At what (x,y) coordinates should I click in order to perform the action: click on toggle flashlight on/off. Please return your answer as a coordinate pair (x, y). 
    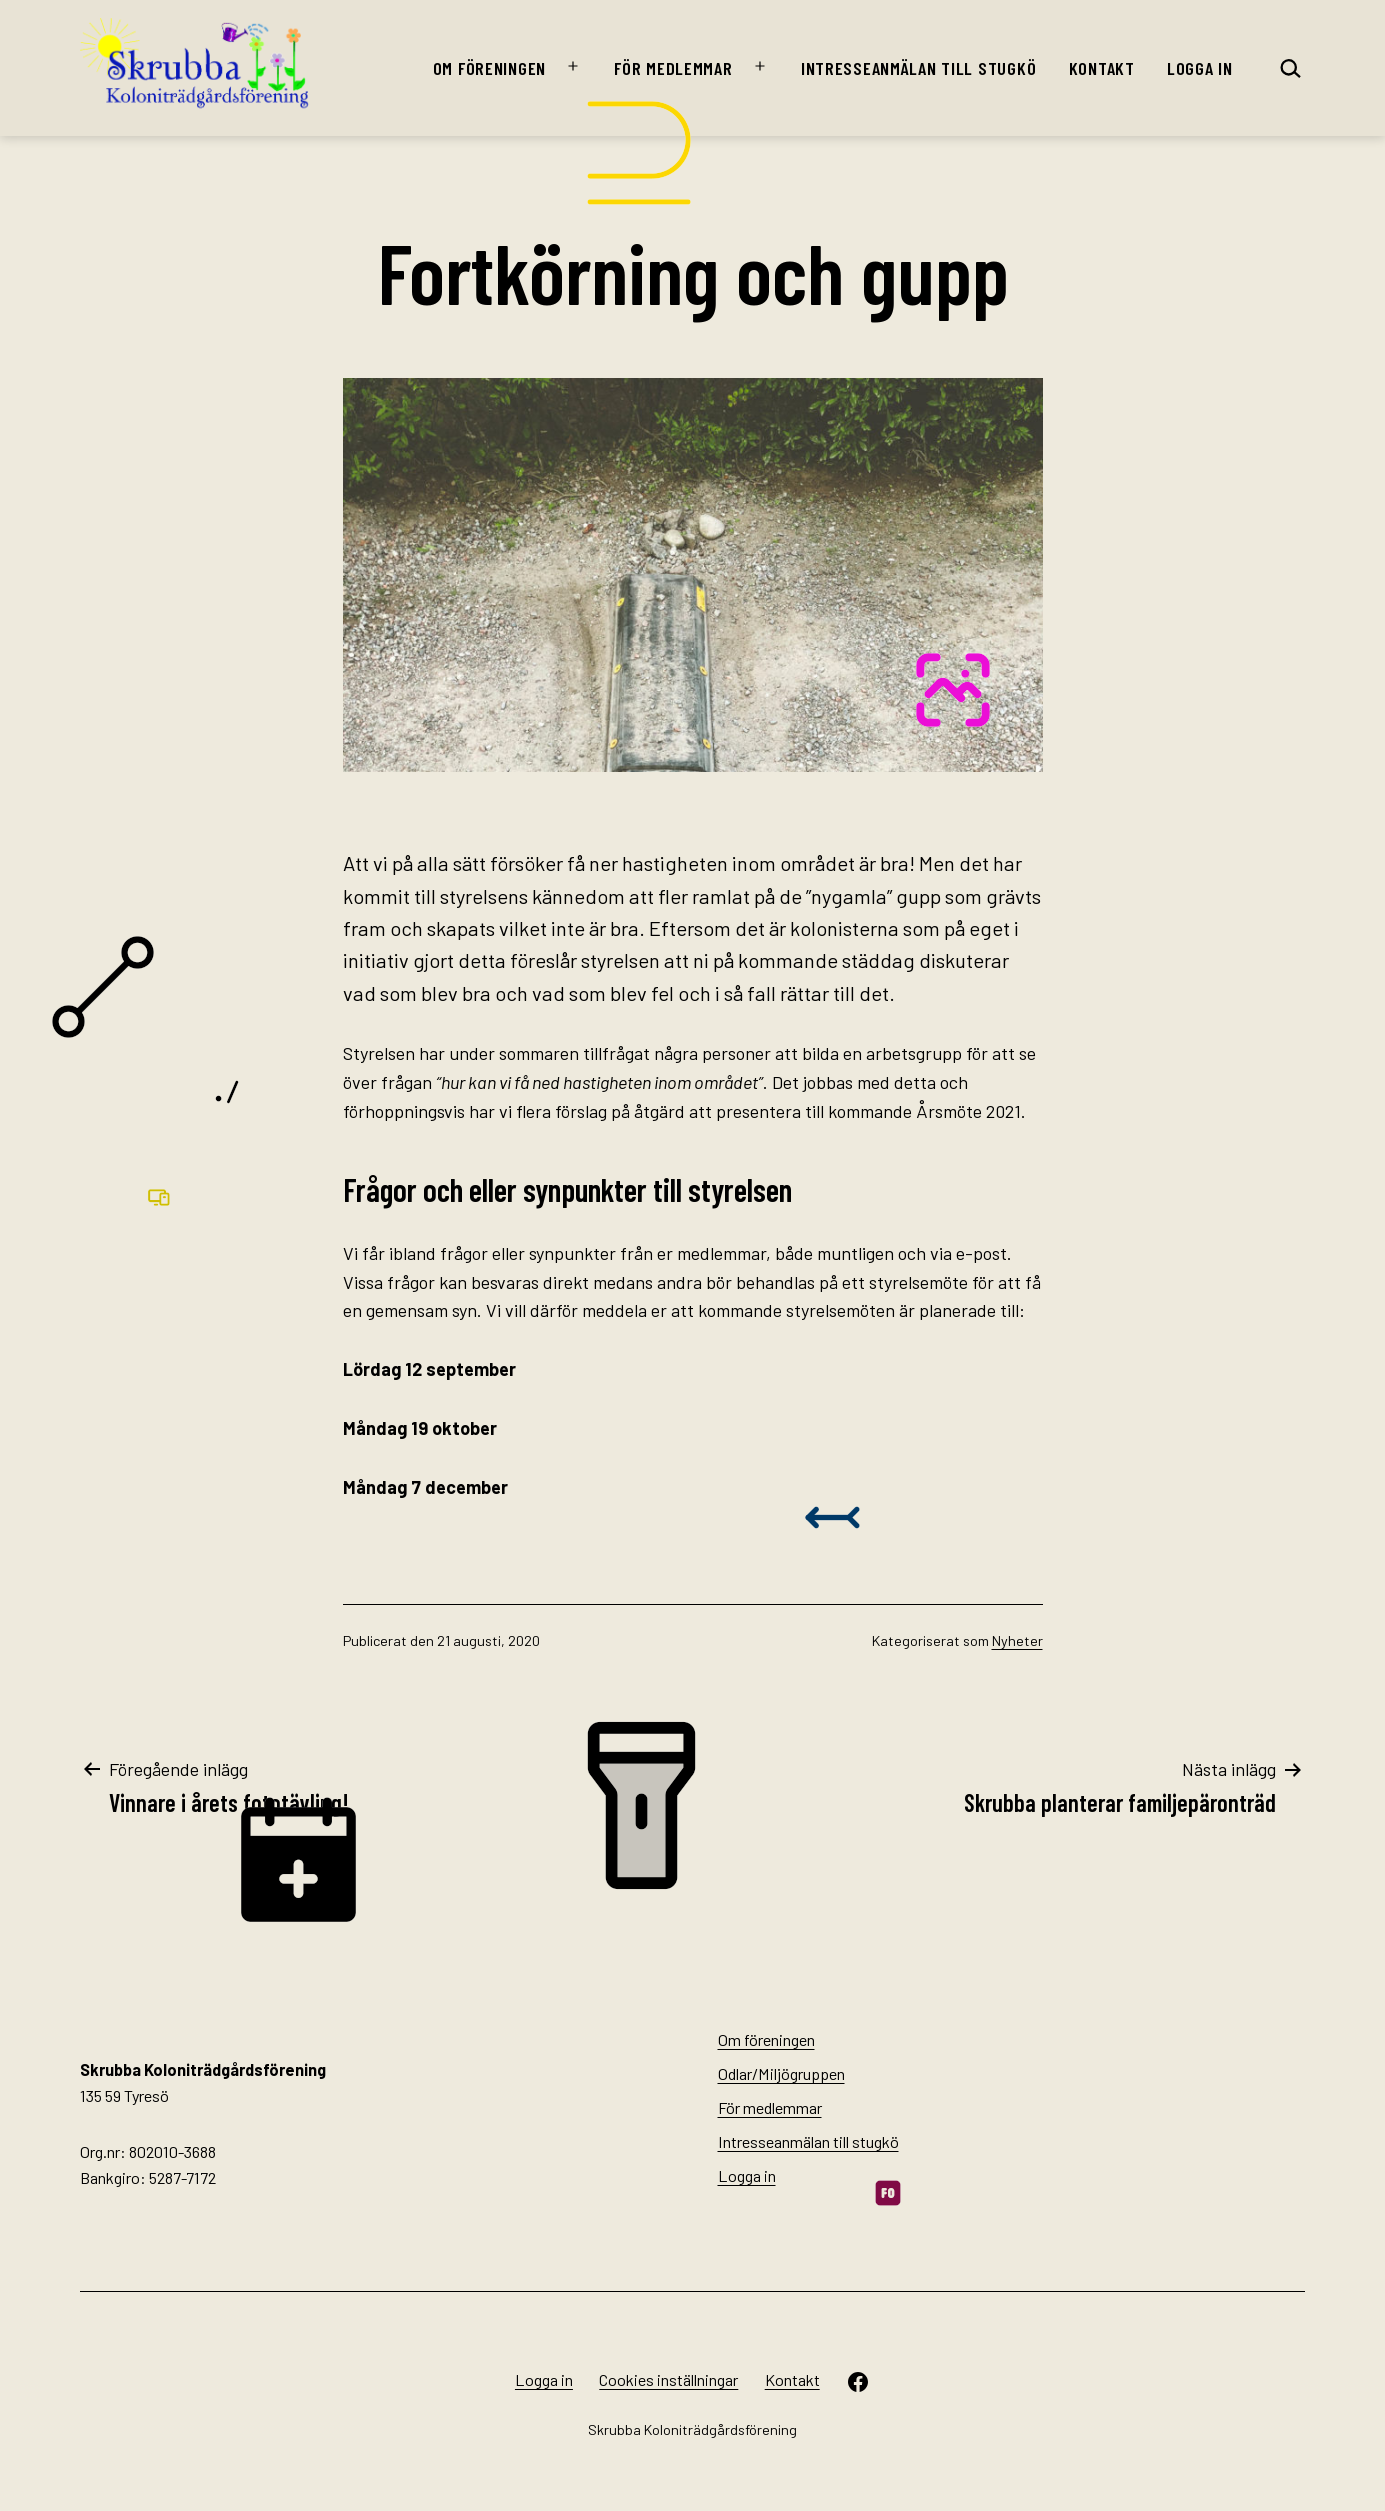
    Looking at the image, I should click on (641, 1805).